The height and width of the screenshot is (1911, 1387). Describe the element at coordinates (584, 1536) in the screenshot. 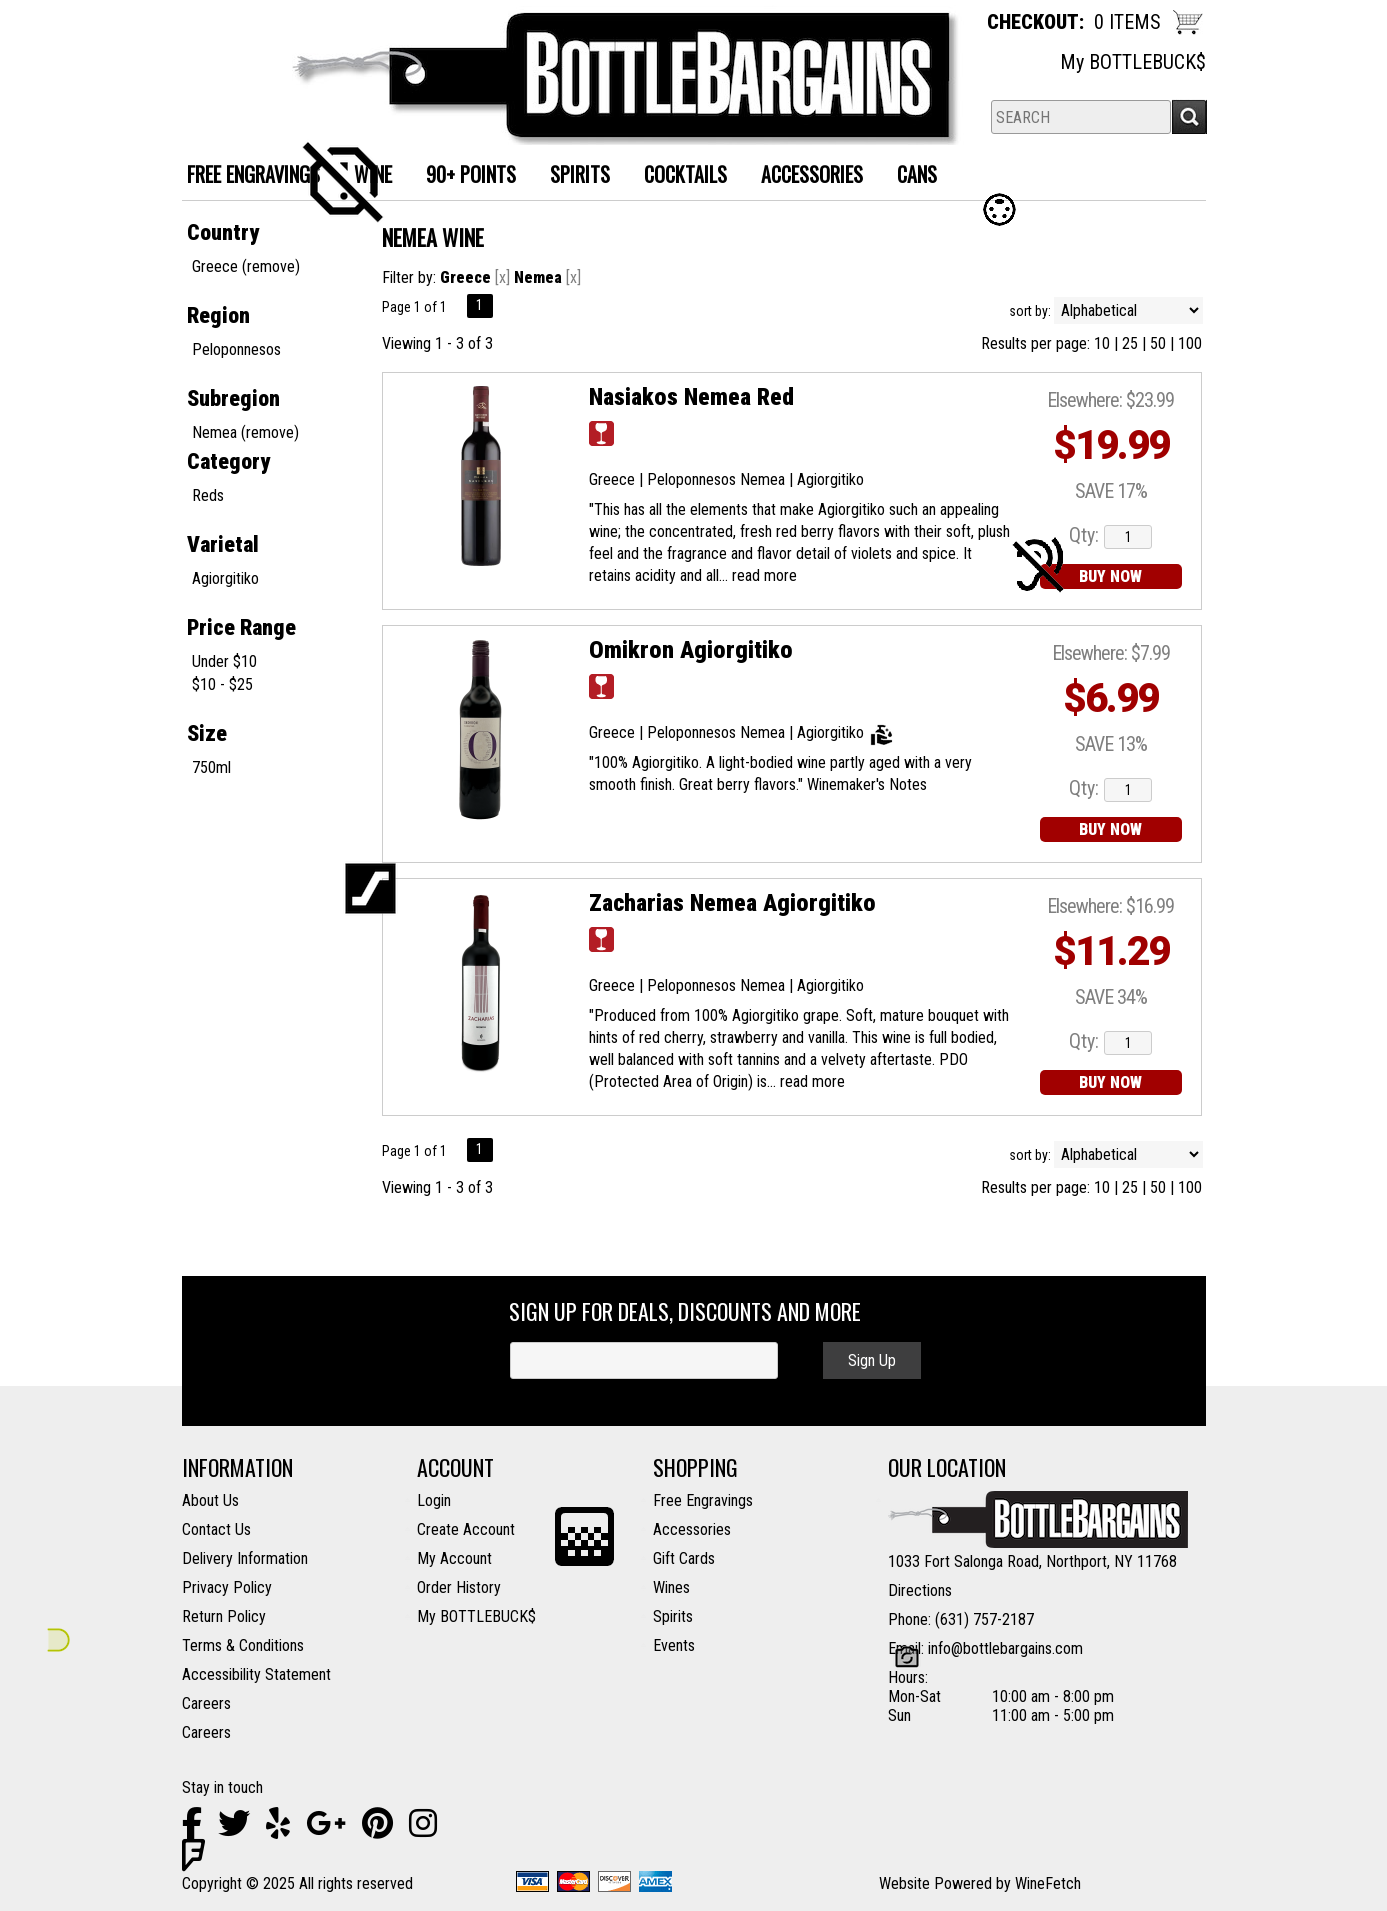

I see `apply a gradient effect to an image` at that location.